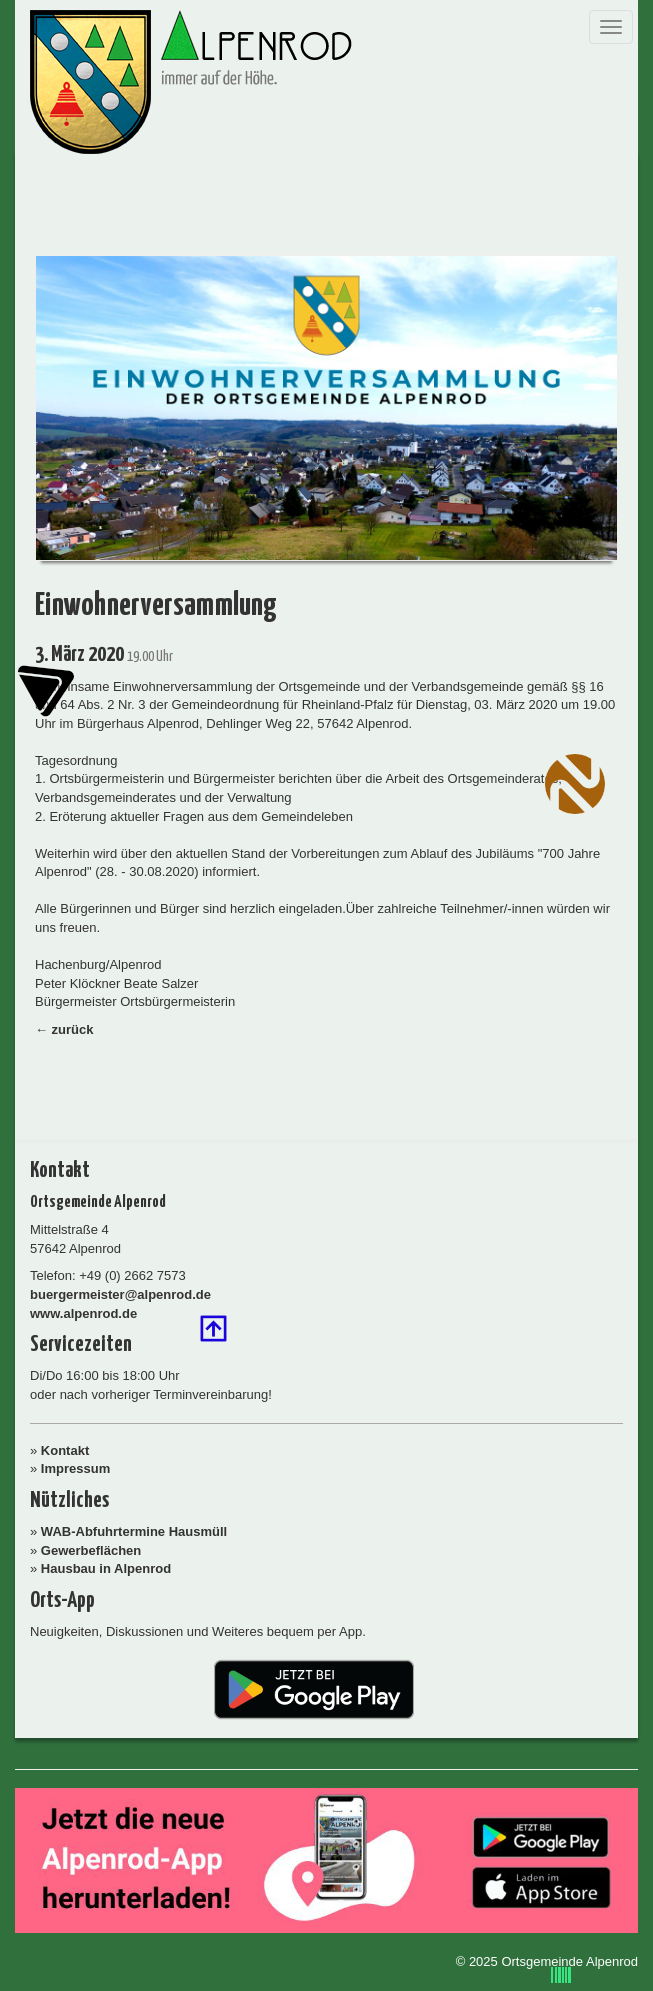 This screenshot has height=1991, width=653. Describe the element at coordinates (213, 1328) in the screenshot. I see `upload a file or content` at that location.